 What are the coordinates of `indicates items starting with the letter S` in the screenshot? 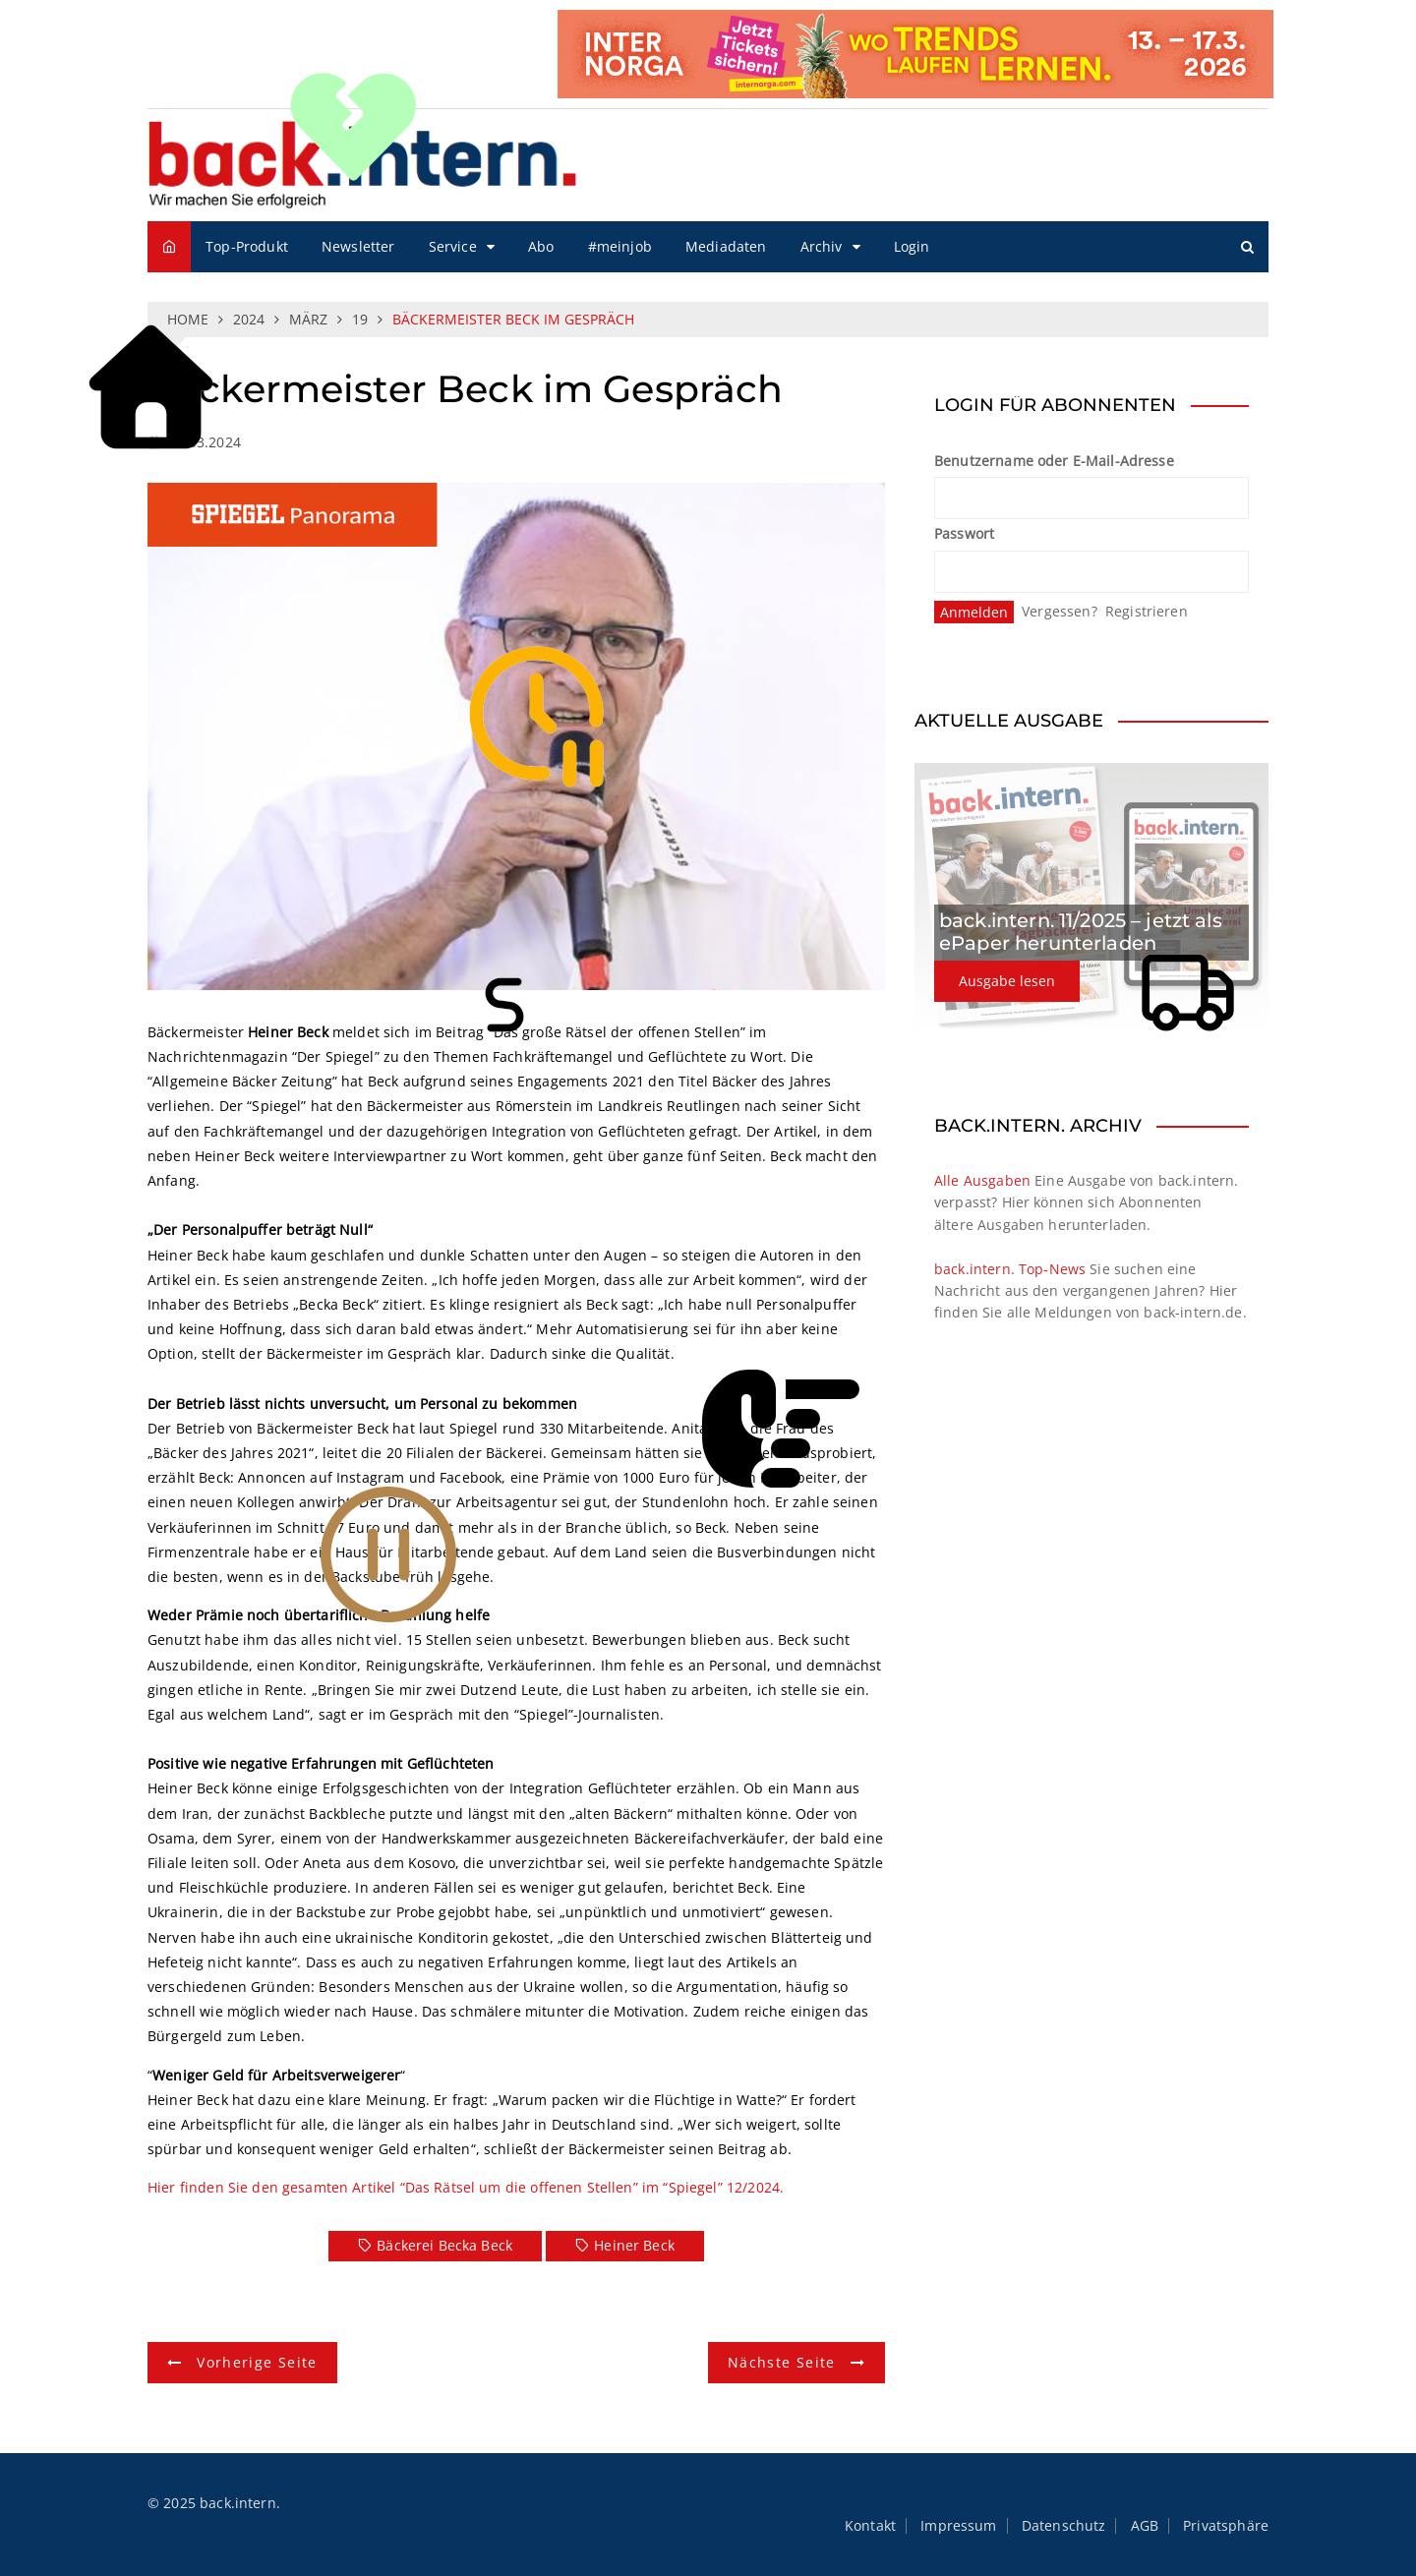 It's located at (504, 1005).